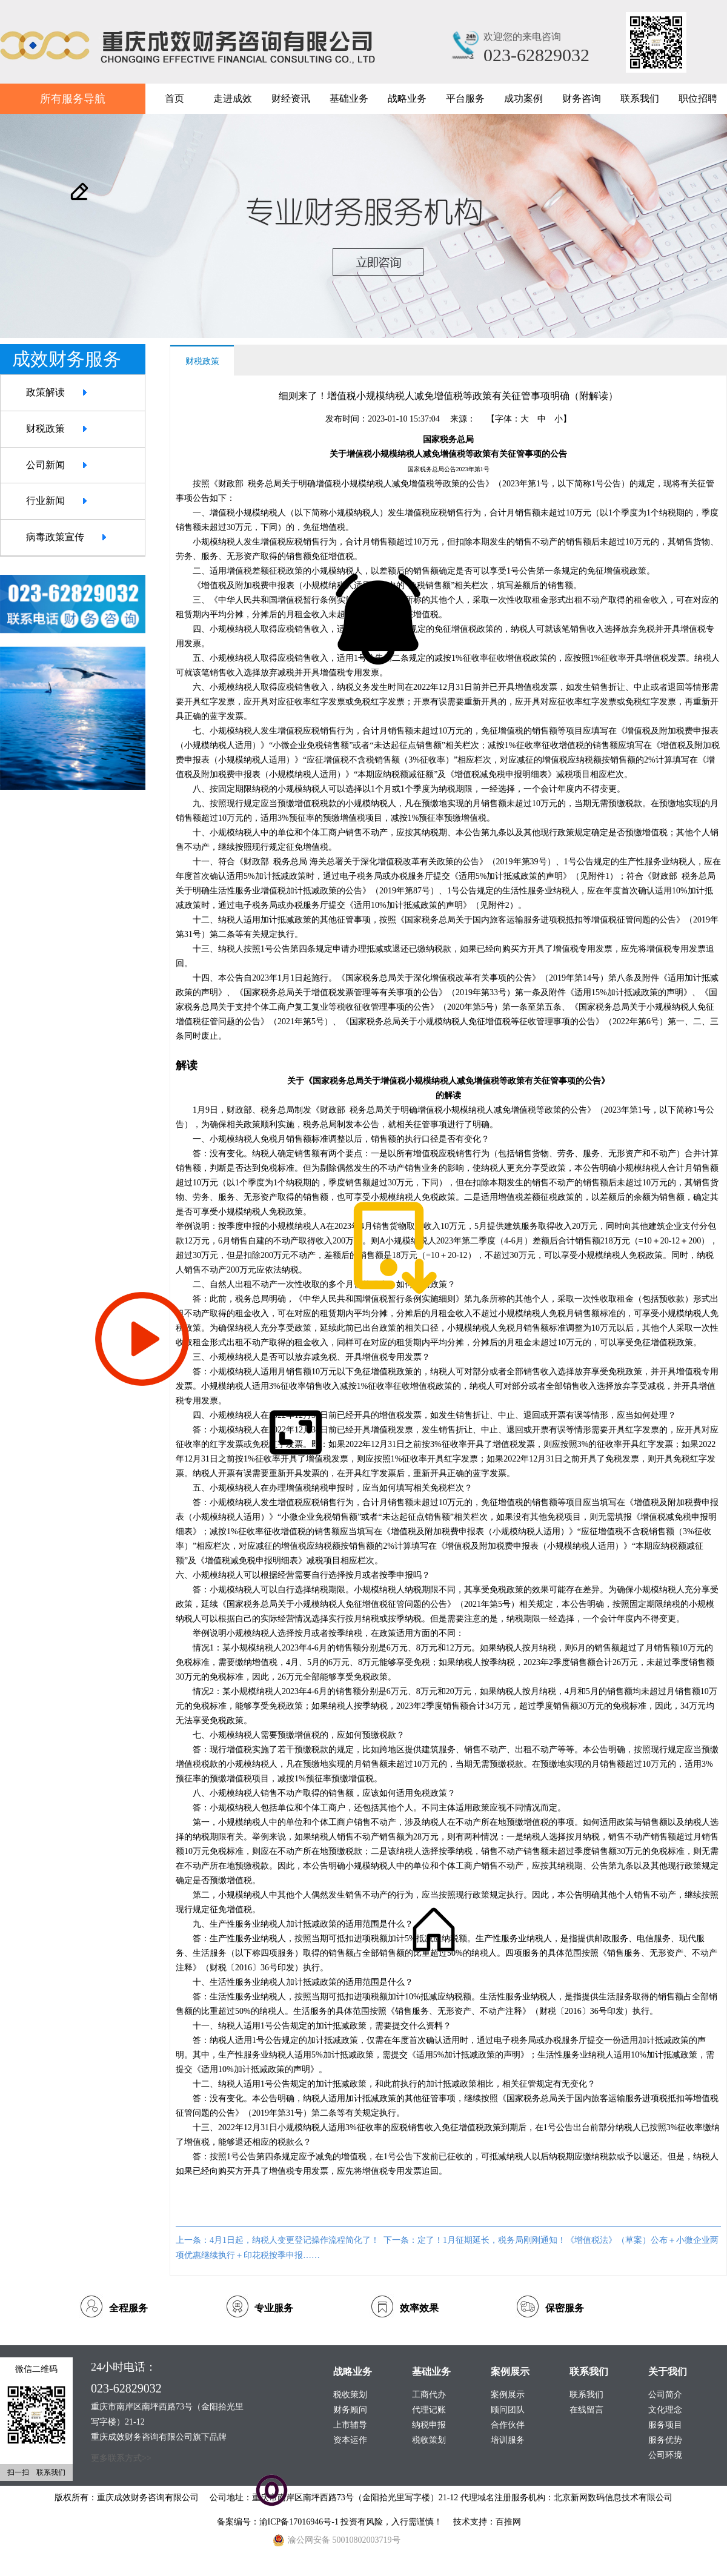 The height and width of the screenshot is (2576, 727). I want to click on indicates zero items or notifications, so click(271, 2490).